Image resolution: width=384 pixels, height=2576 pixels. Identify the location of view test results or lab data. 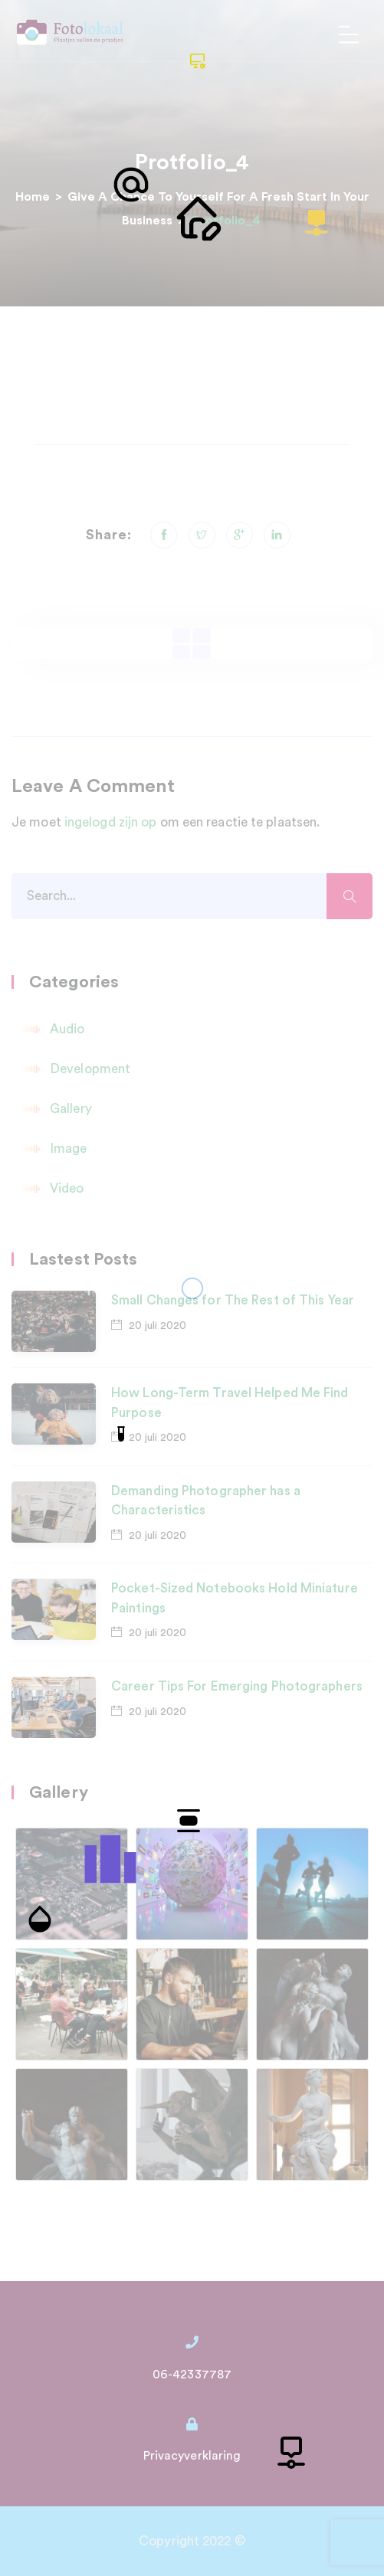
(121, 1434).